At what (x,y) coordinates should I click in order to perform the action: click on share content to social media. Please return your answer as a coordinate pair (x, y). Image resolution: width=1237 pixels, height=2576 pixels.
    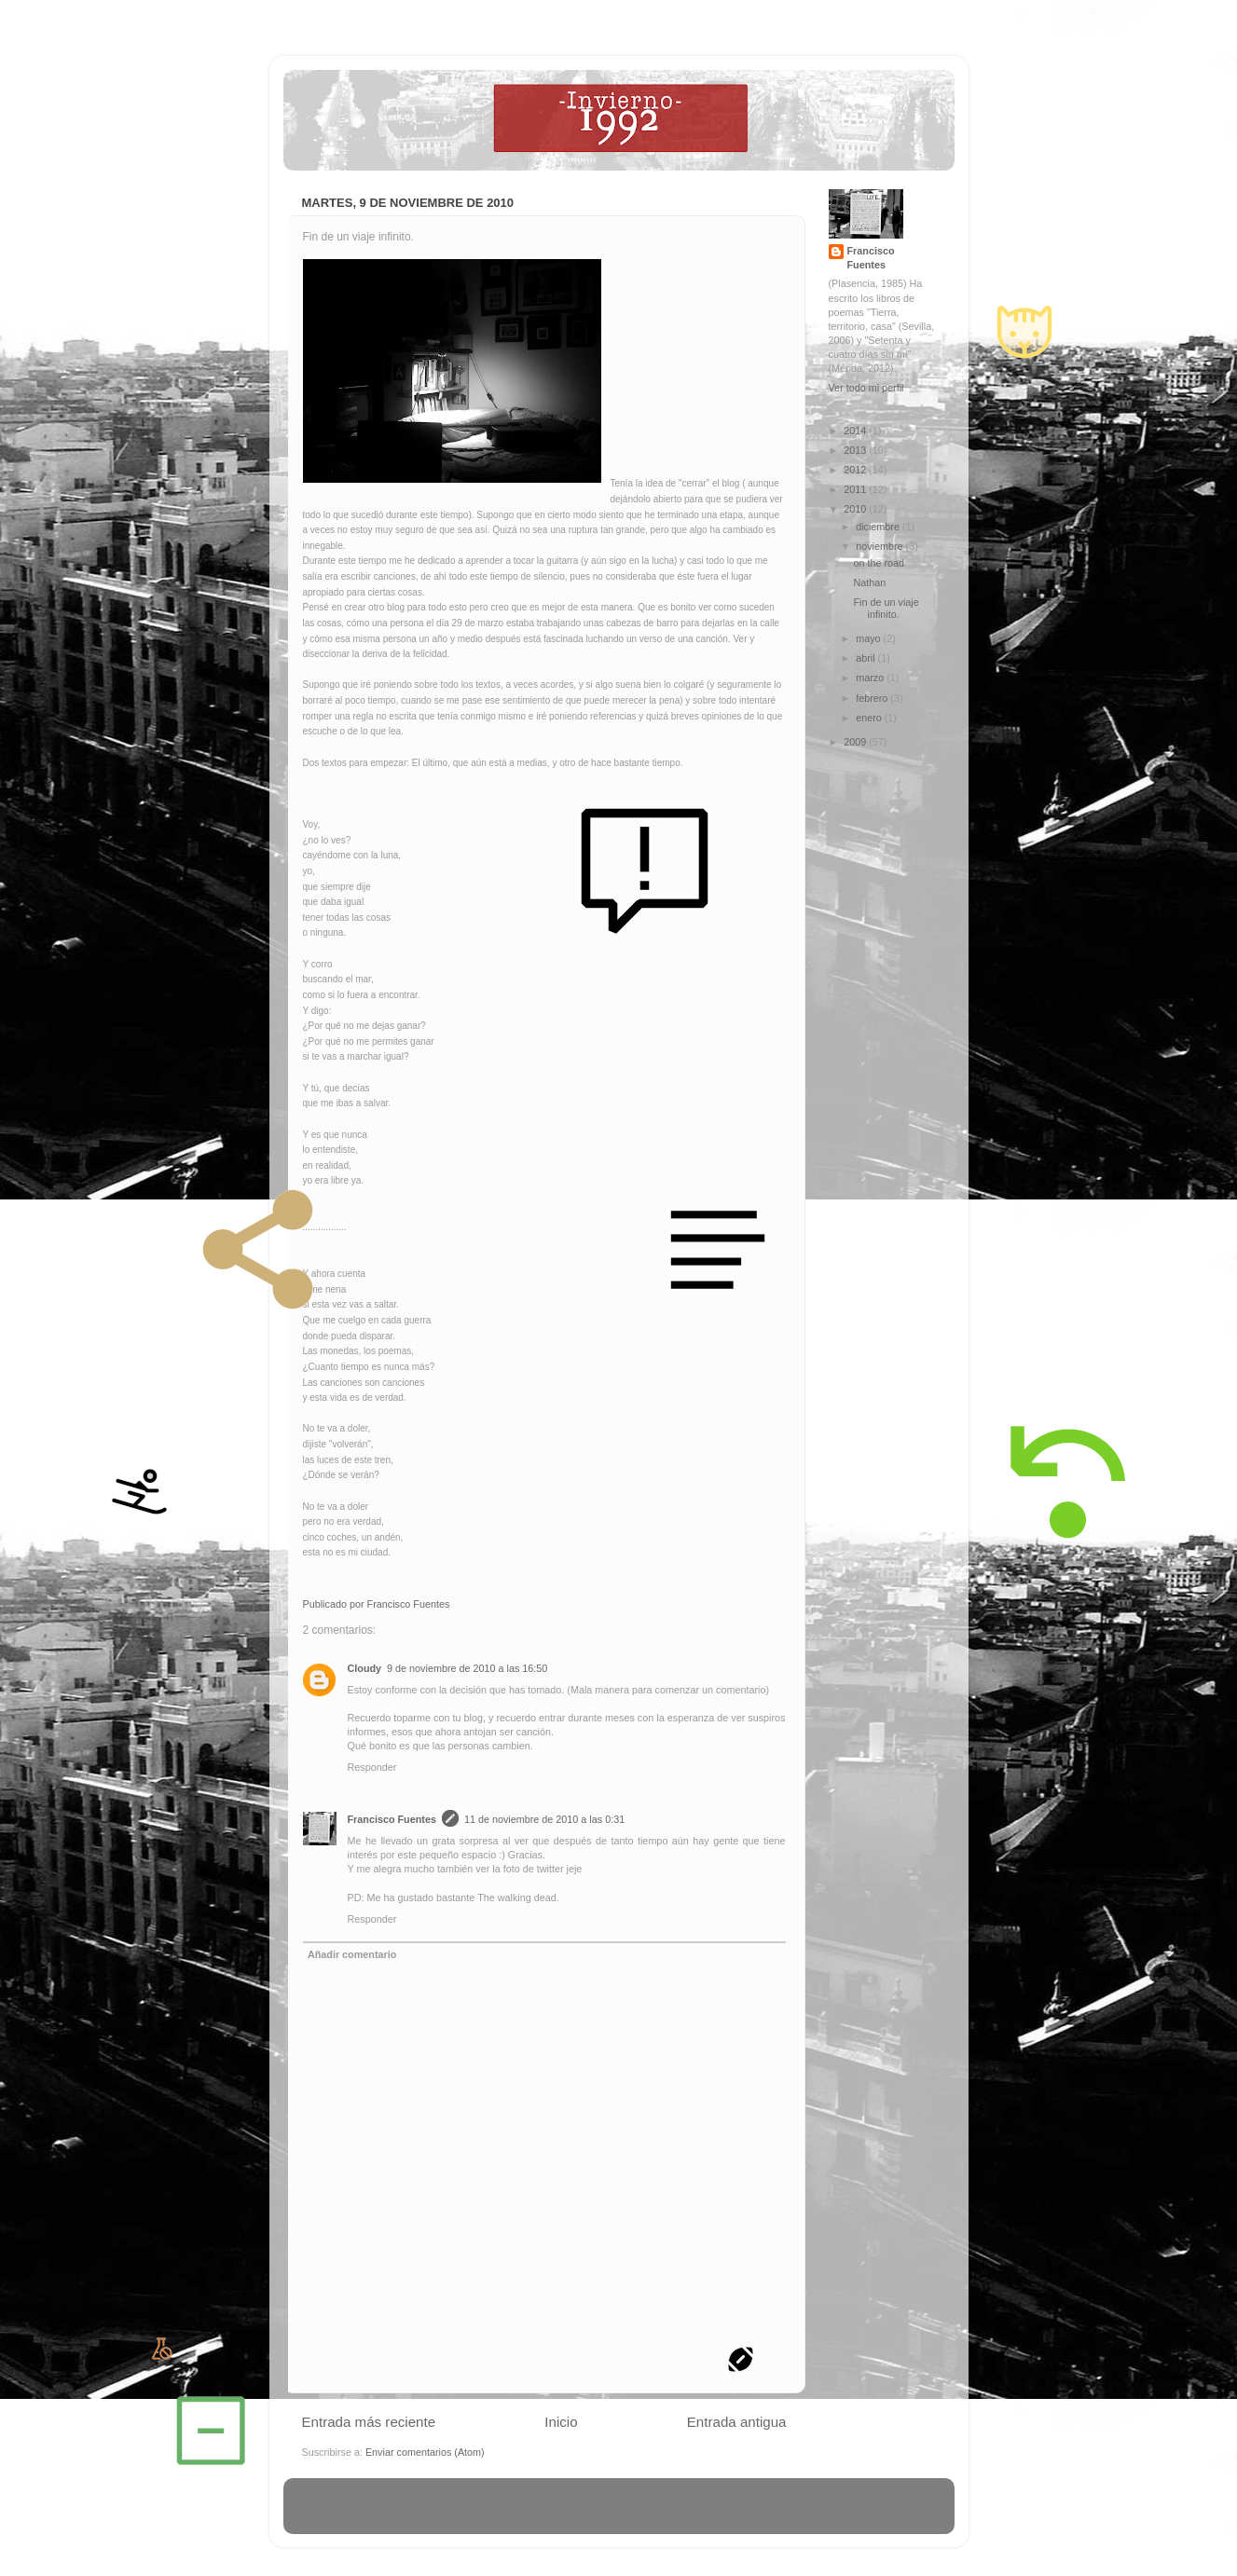
    Looking at the image, I should click on (257, 1249).